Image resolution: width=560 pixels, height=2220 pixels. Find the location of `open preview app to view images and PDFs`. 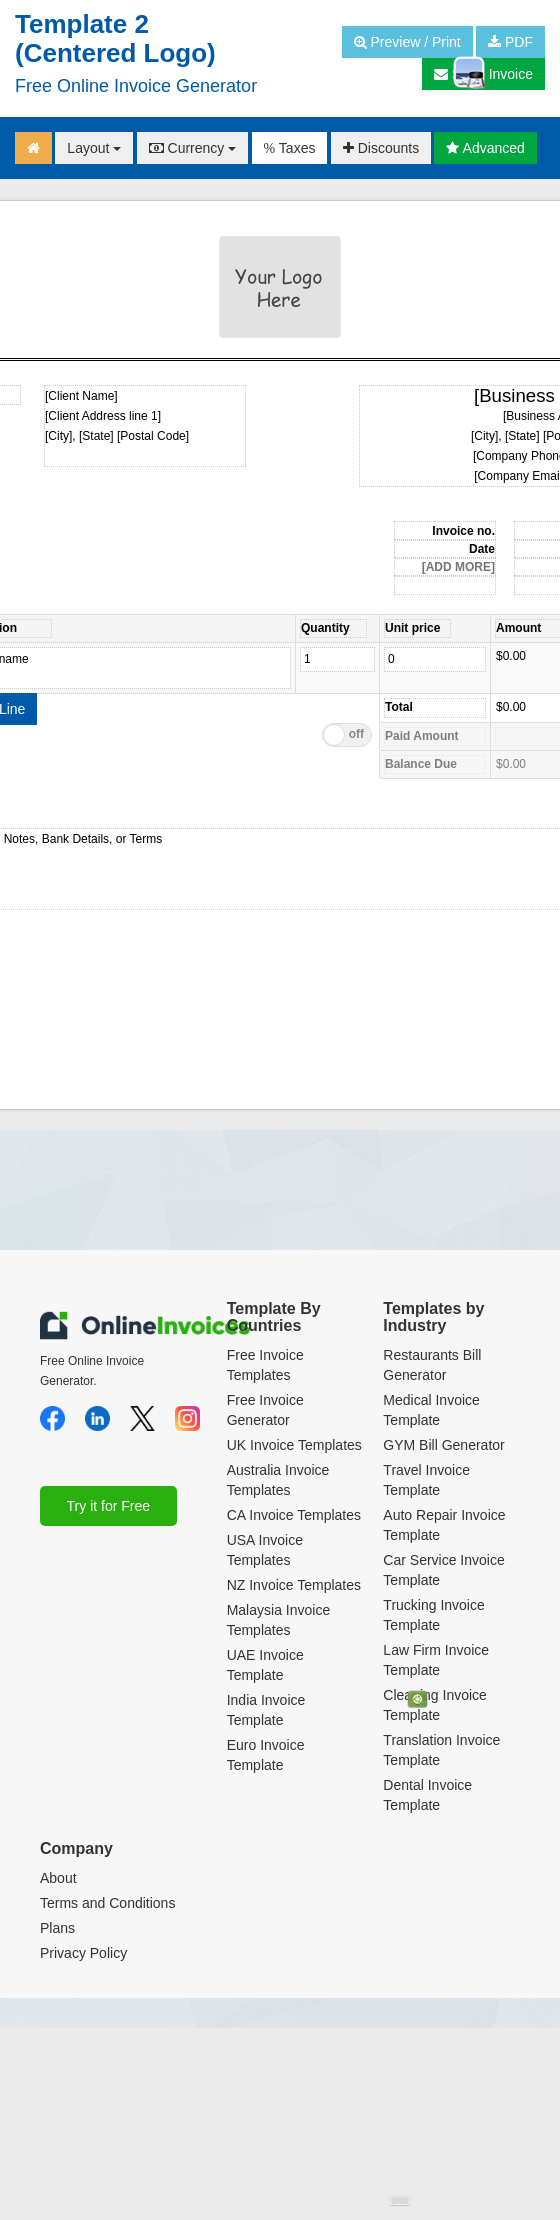

open preview app to view images and PDFs is located at coordinates (469, 72).